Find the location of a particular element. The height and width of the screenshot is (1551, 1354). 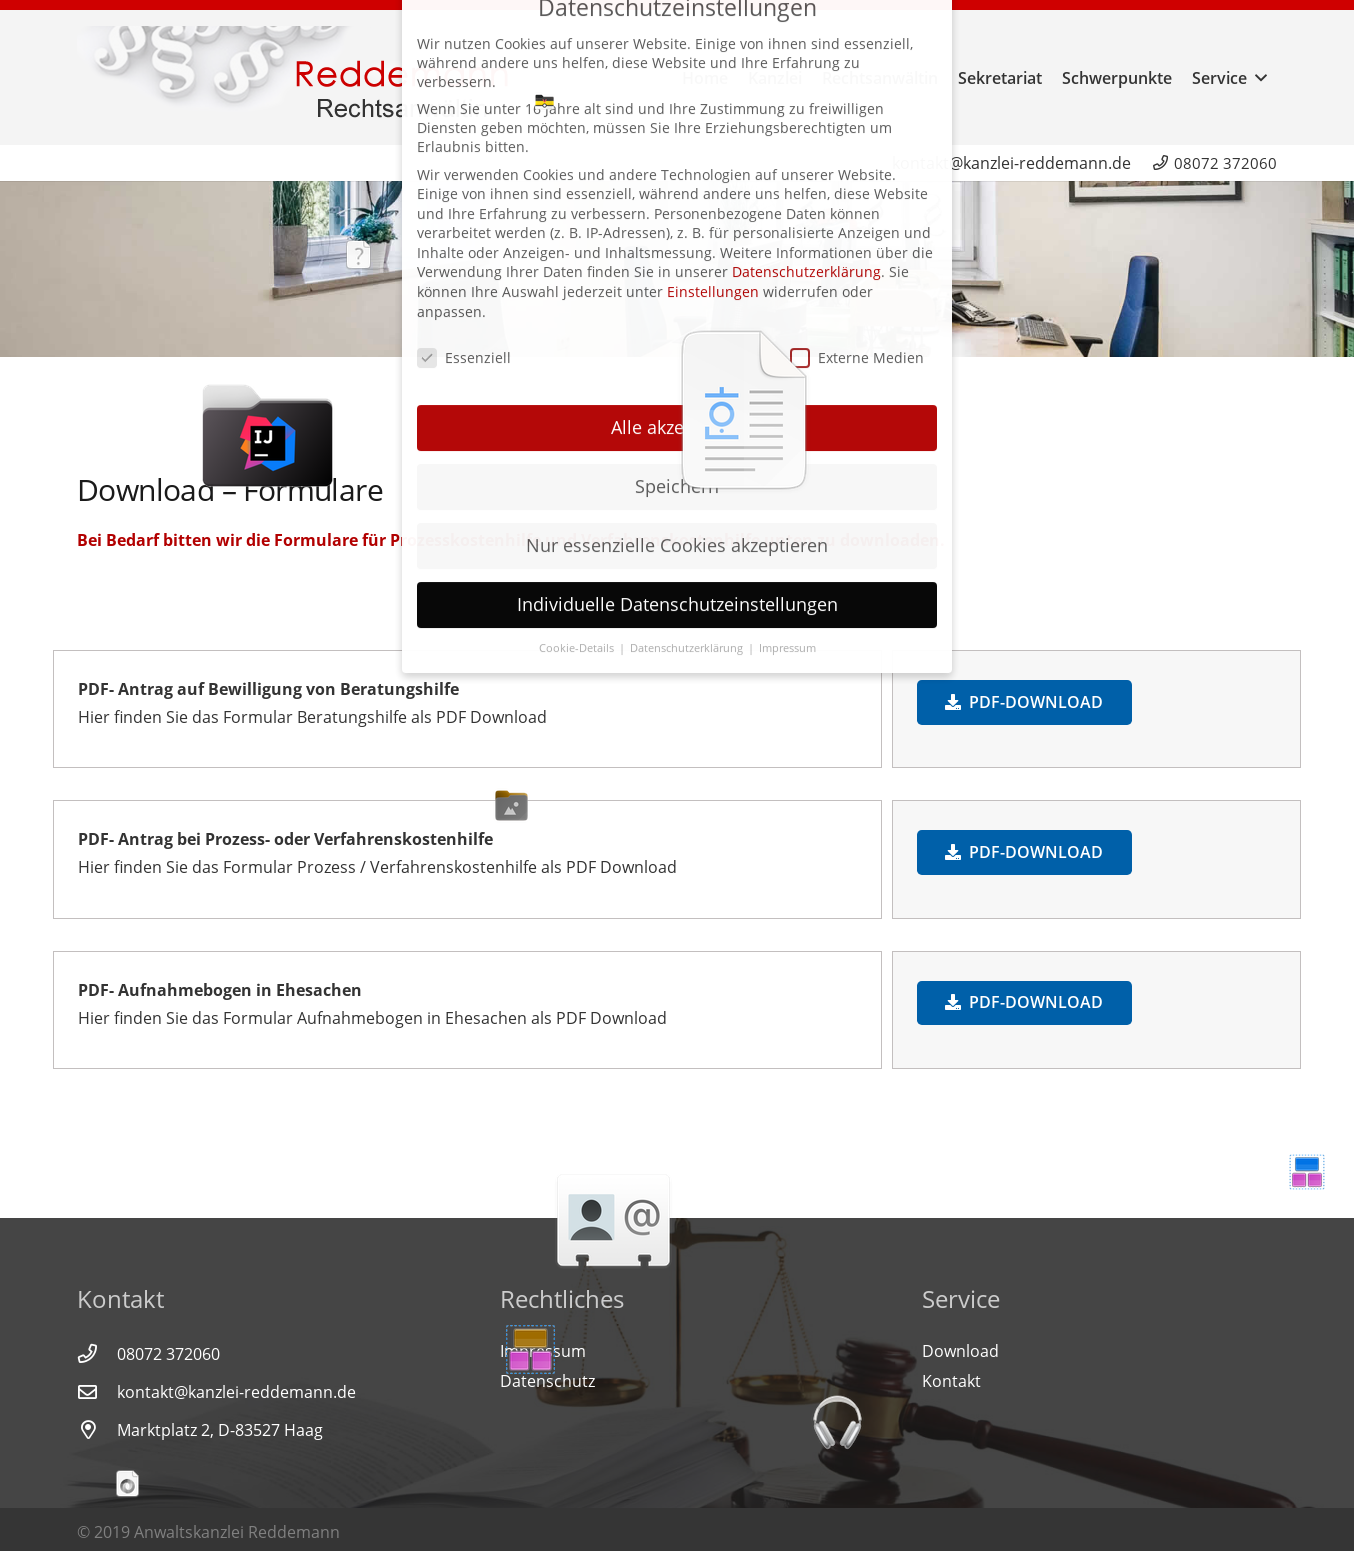

open folder containing IntelliJ IDEA projects is located at coordinates (267, 439).